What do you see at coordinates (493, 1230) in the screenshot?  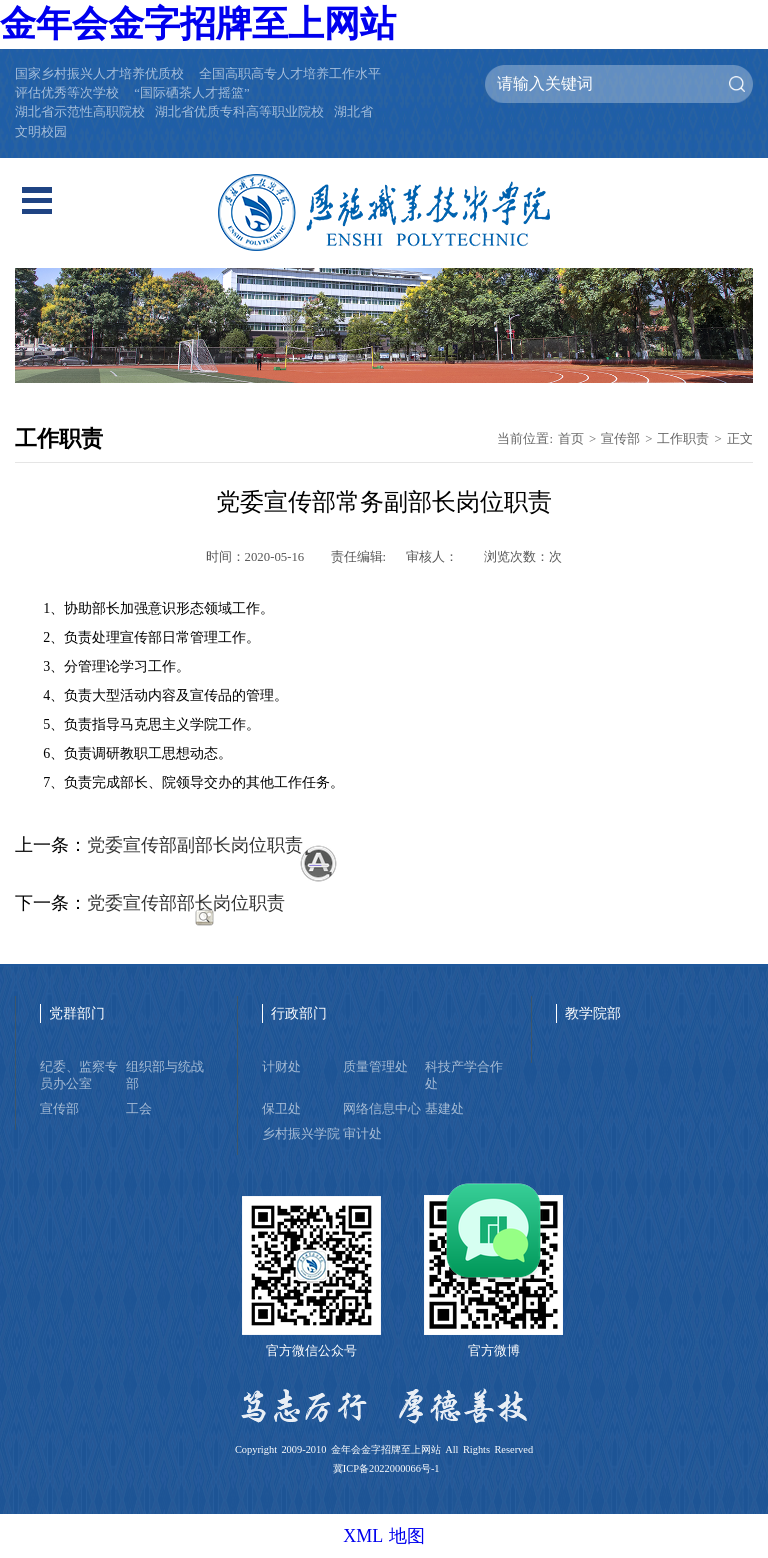 I see `open matray messaging app` at bounding box center [493, 1230].